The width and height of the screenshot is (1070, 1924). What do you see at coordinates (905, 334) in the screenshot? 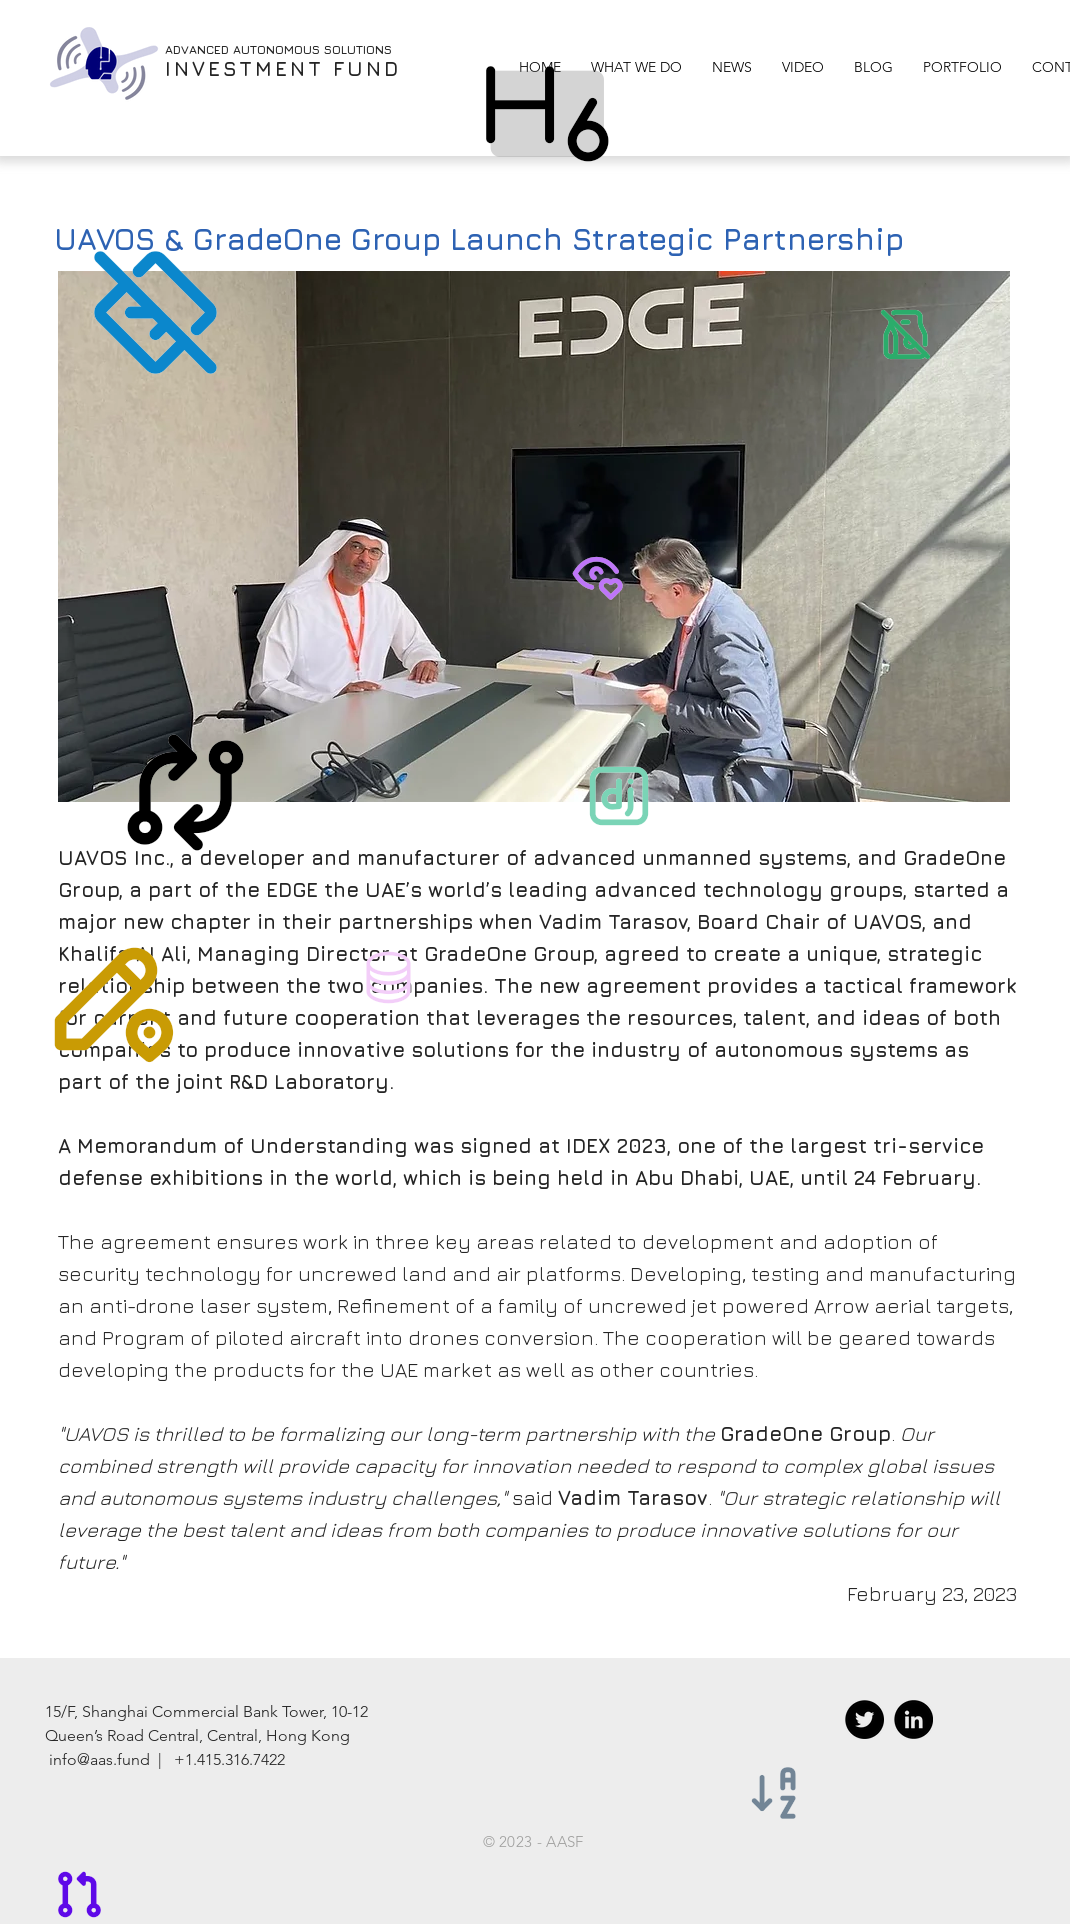
I see `item unavailable for takeout or delivery` at bounding box center [905, 334].